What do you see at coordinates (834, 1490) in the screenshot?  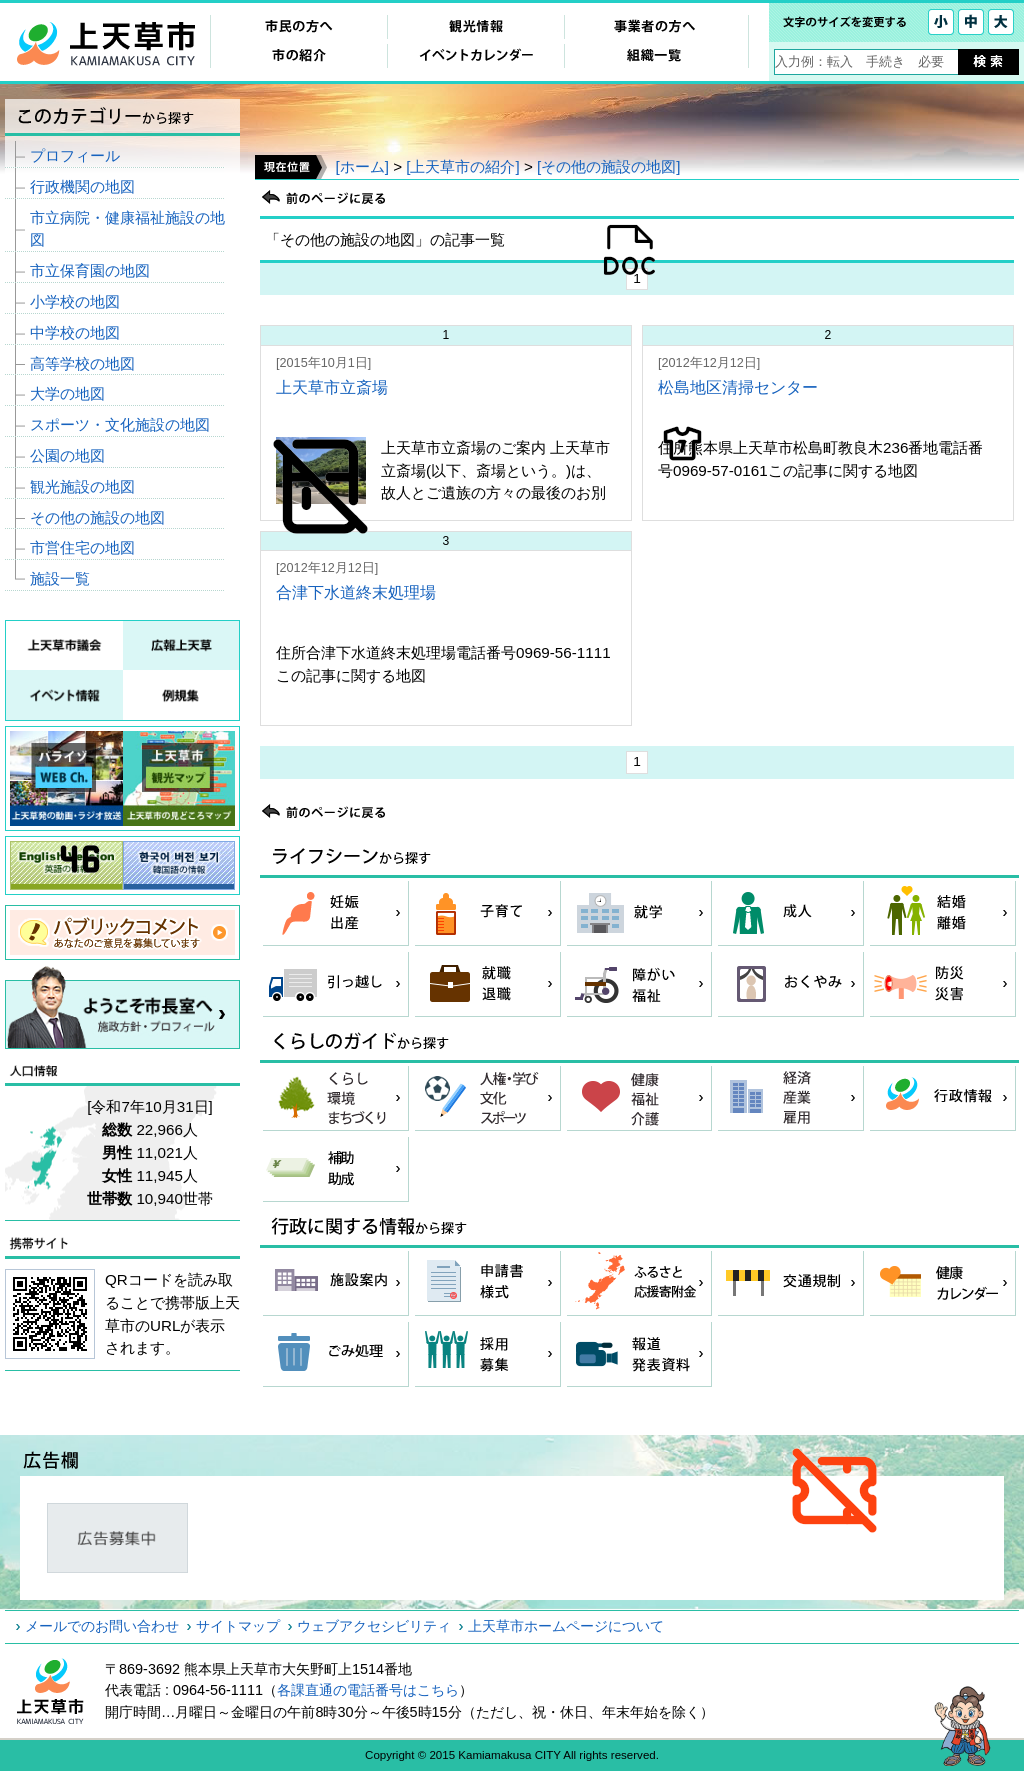 I see `ticket unavailable or sold out` at bounding box center [834, 1490].